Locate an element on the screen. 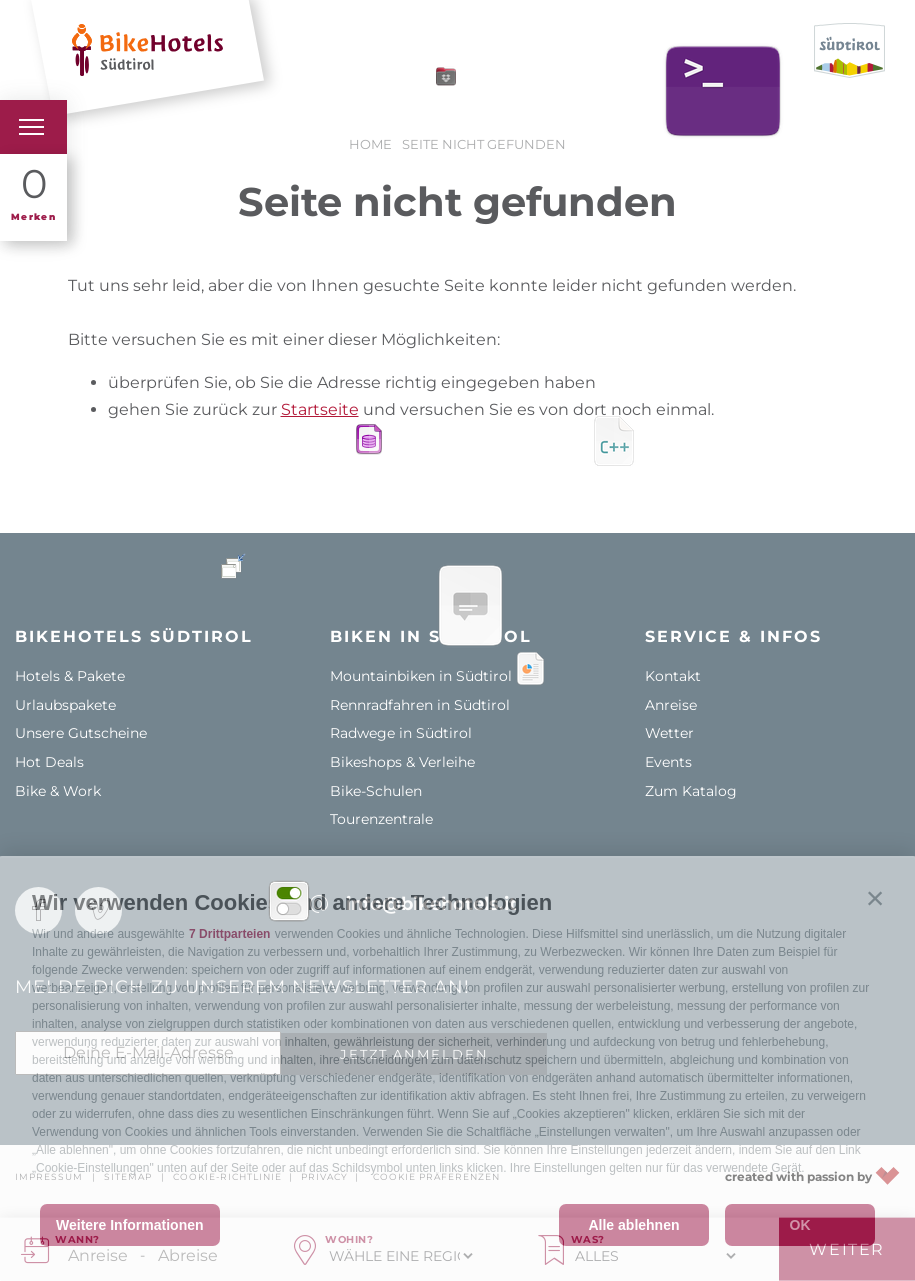 The width and height of the screenshot is (915, 1281). open your dropbox folder is located at coordinates (446, 76).